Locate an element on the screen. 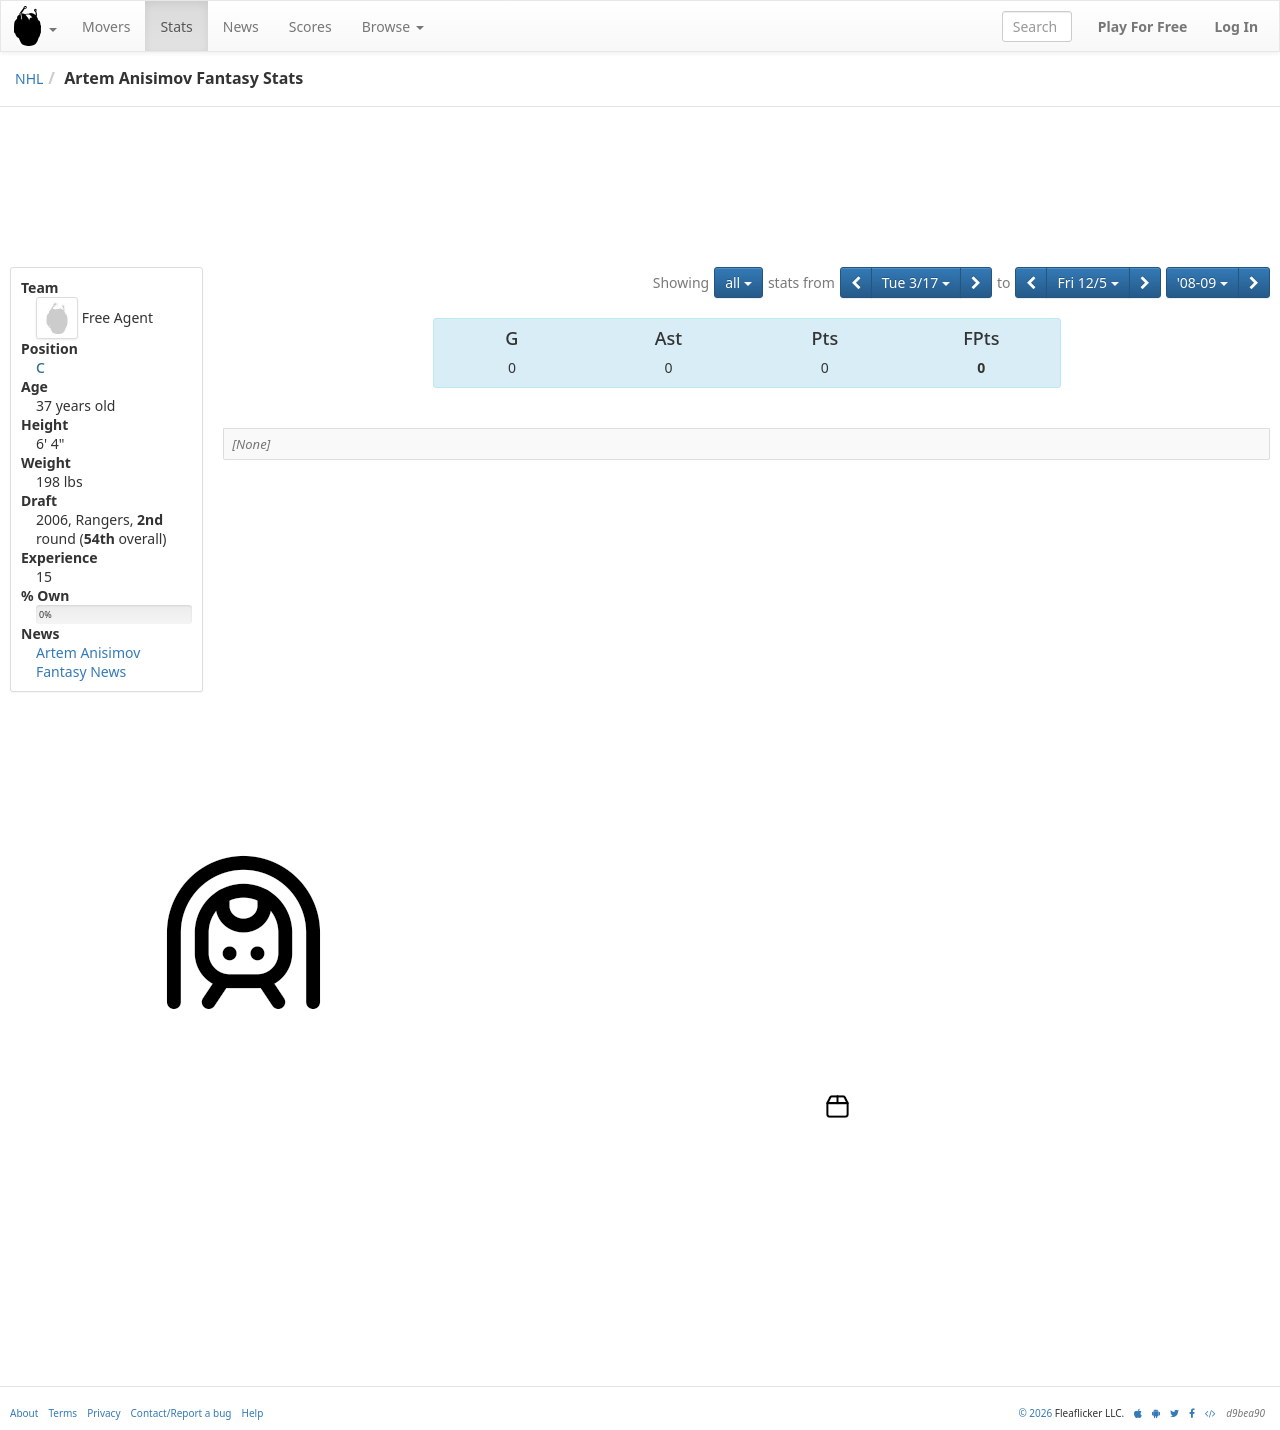 This screenshot has height=1430, width=1280. view train or rail transit options is located at coordinates (243, 932).